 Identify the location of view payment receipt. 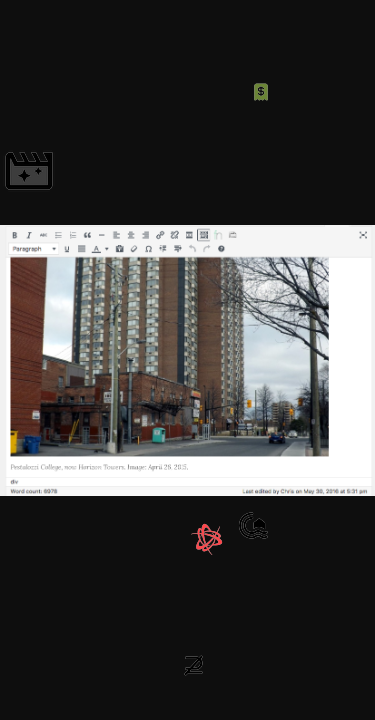
(261, 92).